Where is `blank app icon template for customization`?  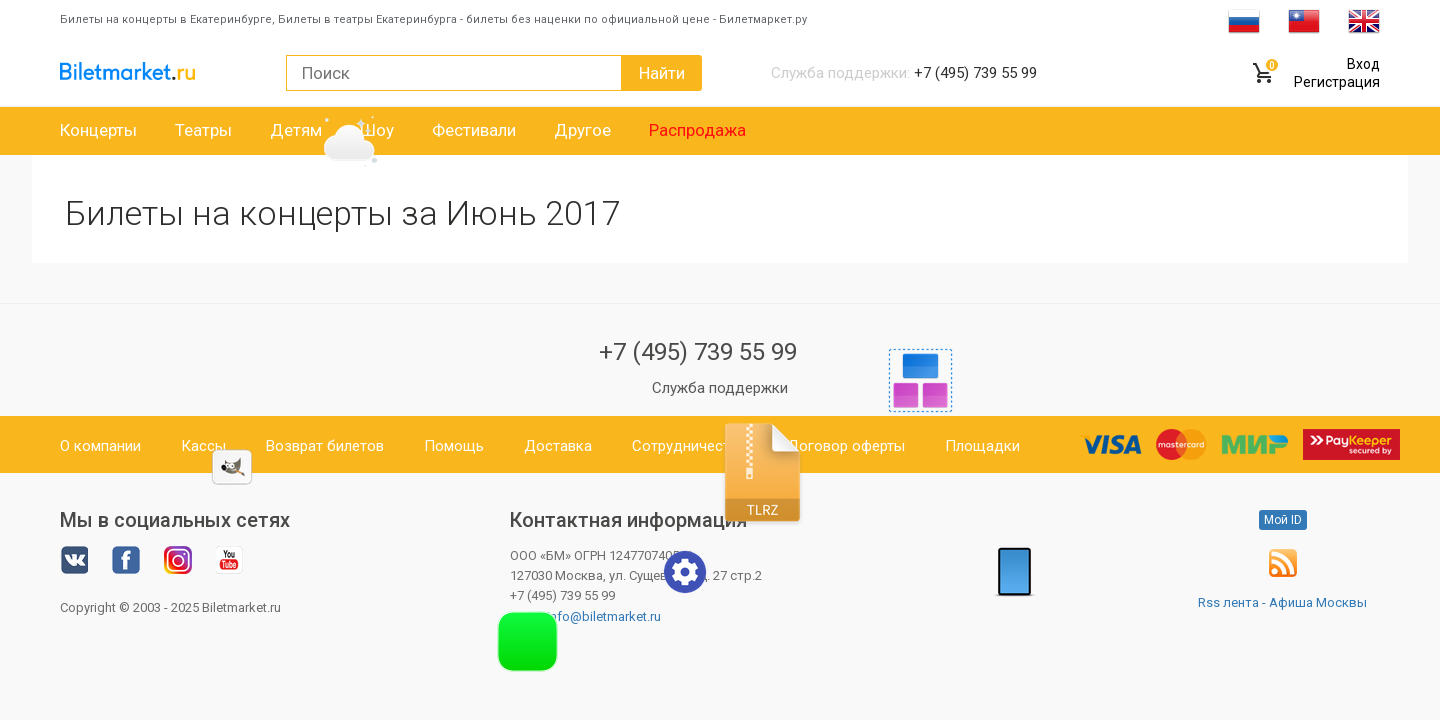
blank app icon template for customization is located at coordinates (527, 641).